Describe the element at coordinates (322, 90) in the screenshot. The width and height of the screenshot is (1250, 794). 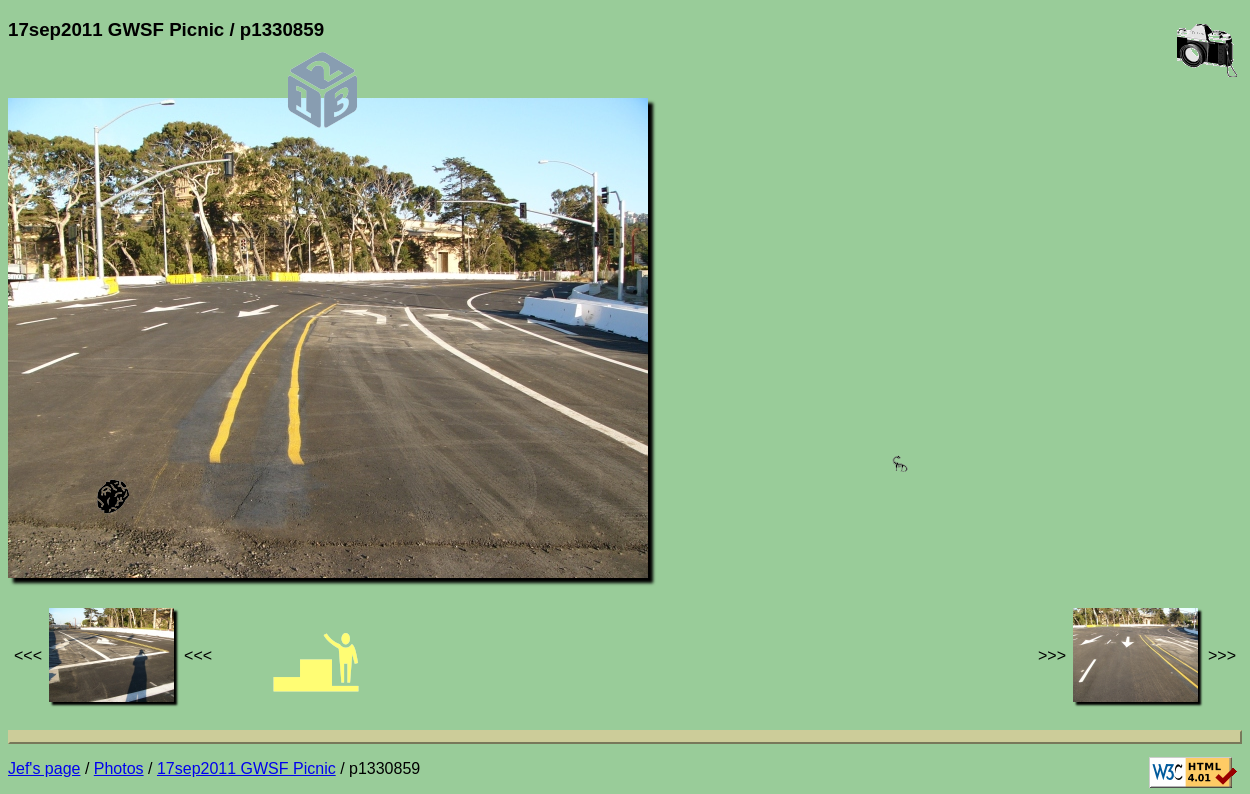
I see `roll dice or generate random number` at that location.